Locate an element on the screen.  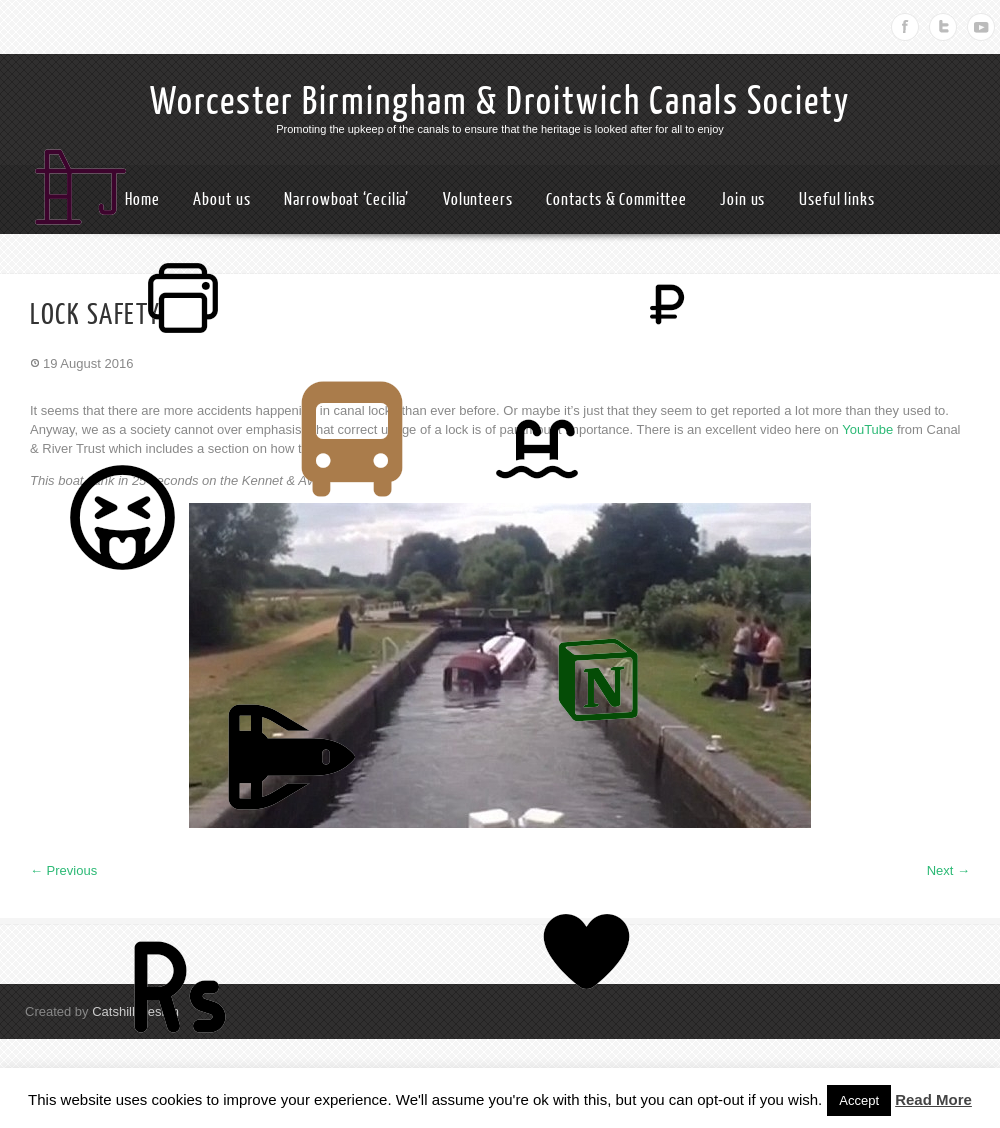
open Notion app is located at coordinates (600, 680).